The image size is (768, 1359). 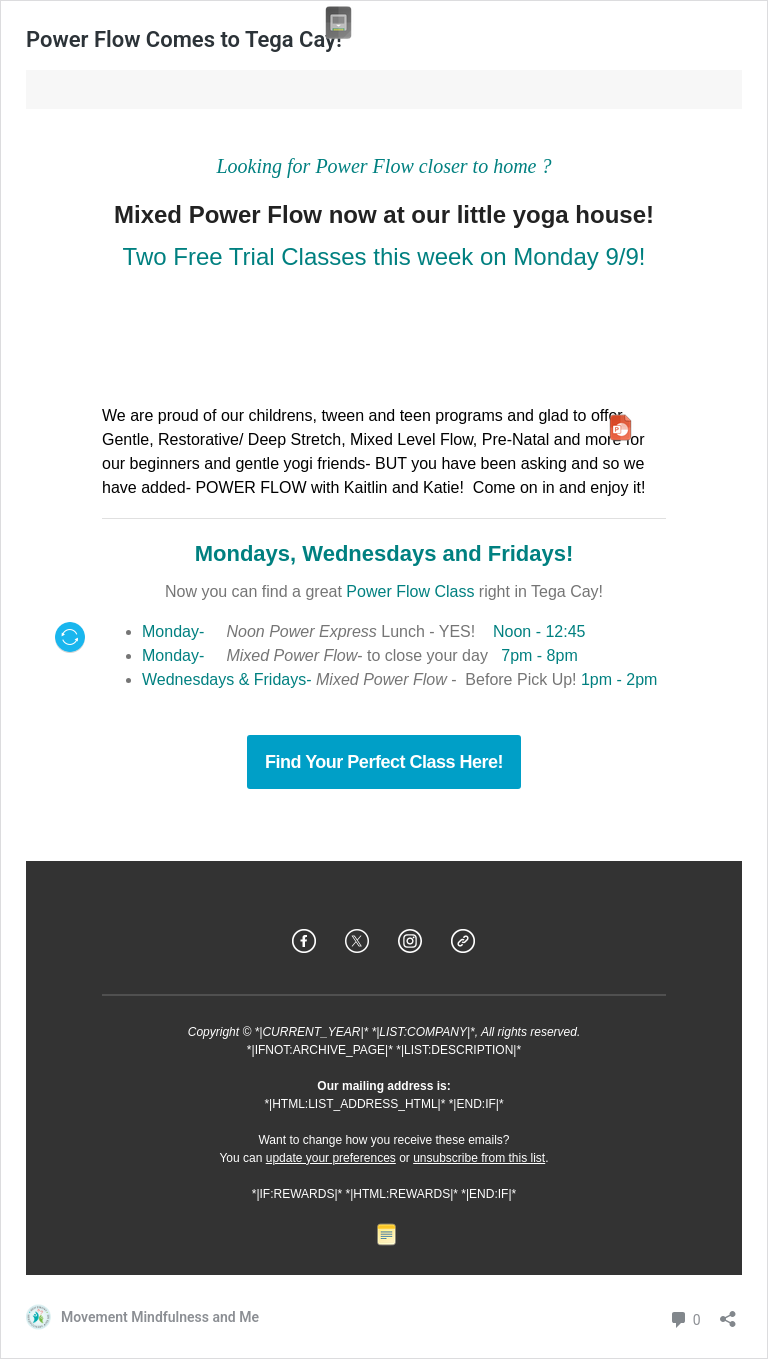 What do you see at coordinates (338, 22) in the screenshot?
I see `gameboy ROM file type indicator` at bounding box center [338, 22].